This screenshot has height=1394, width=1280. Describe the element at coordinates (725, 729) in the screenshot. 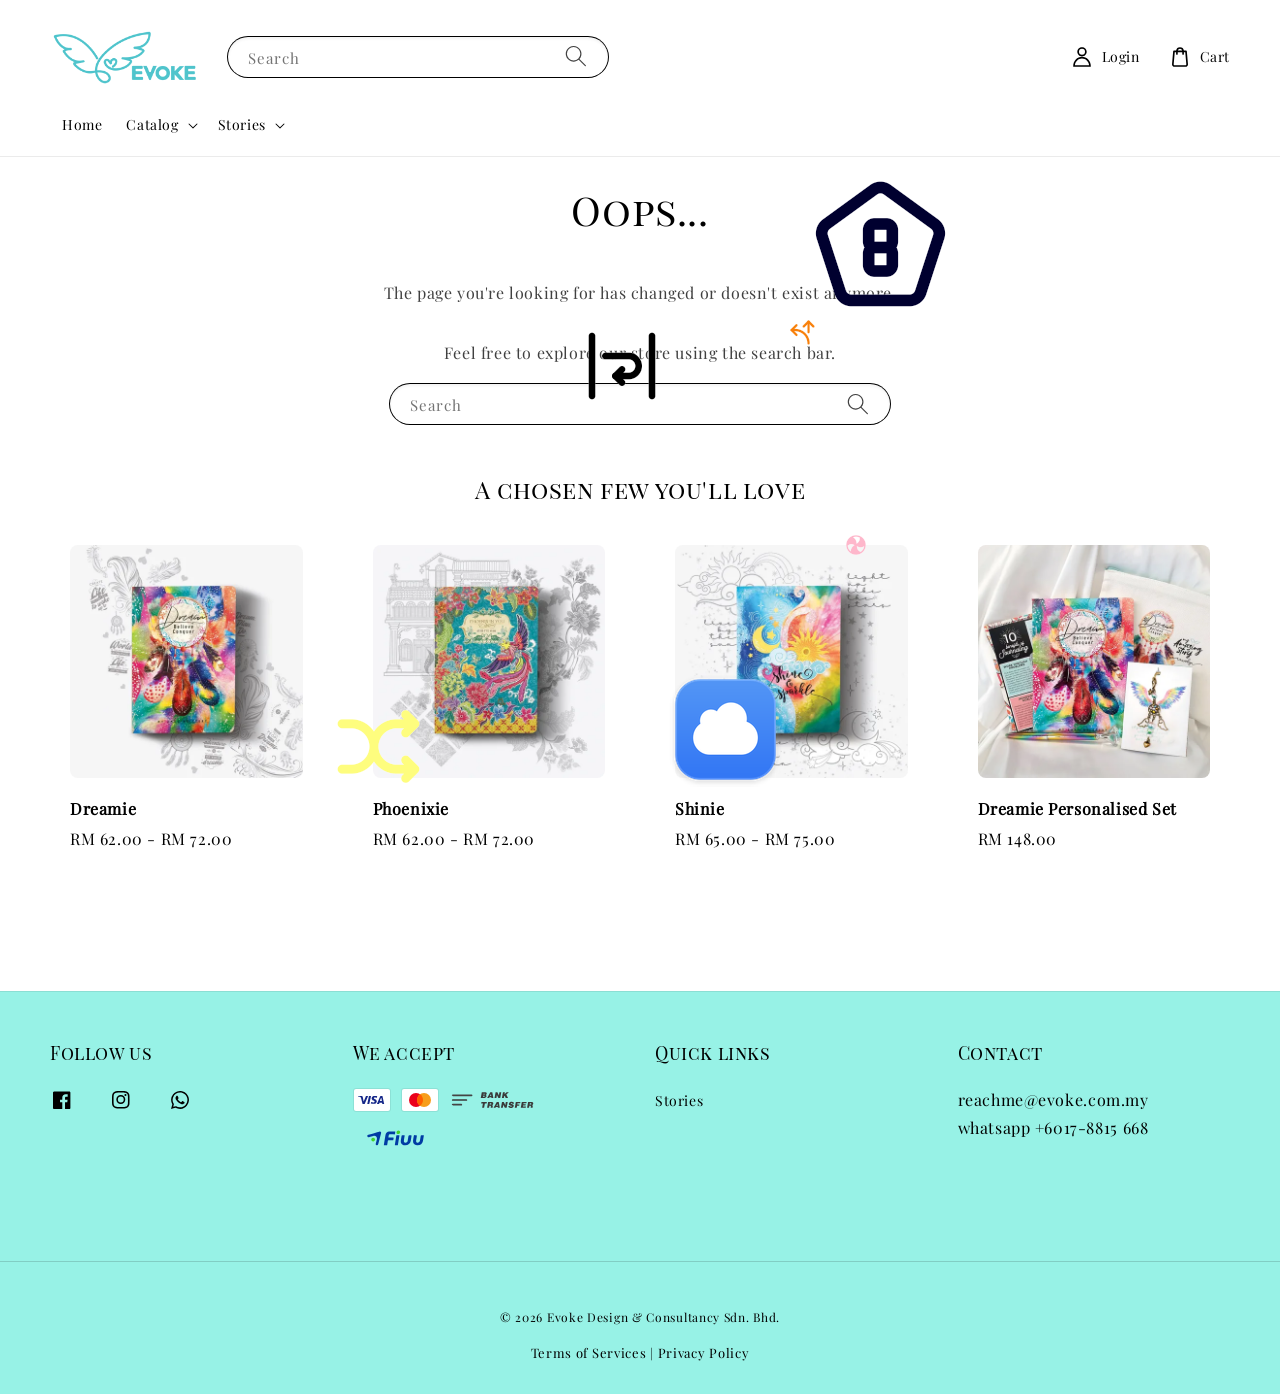

I see `access cloud storage or services` at that location.